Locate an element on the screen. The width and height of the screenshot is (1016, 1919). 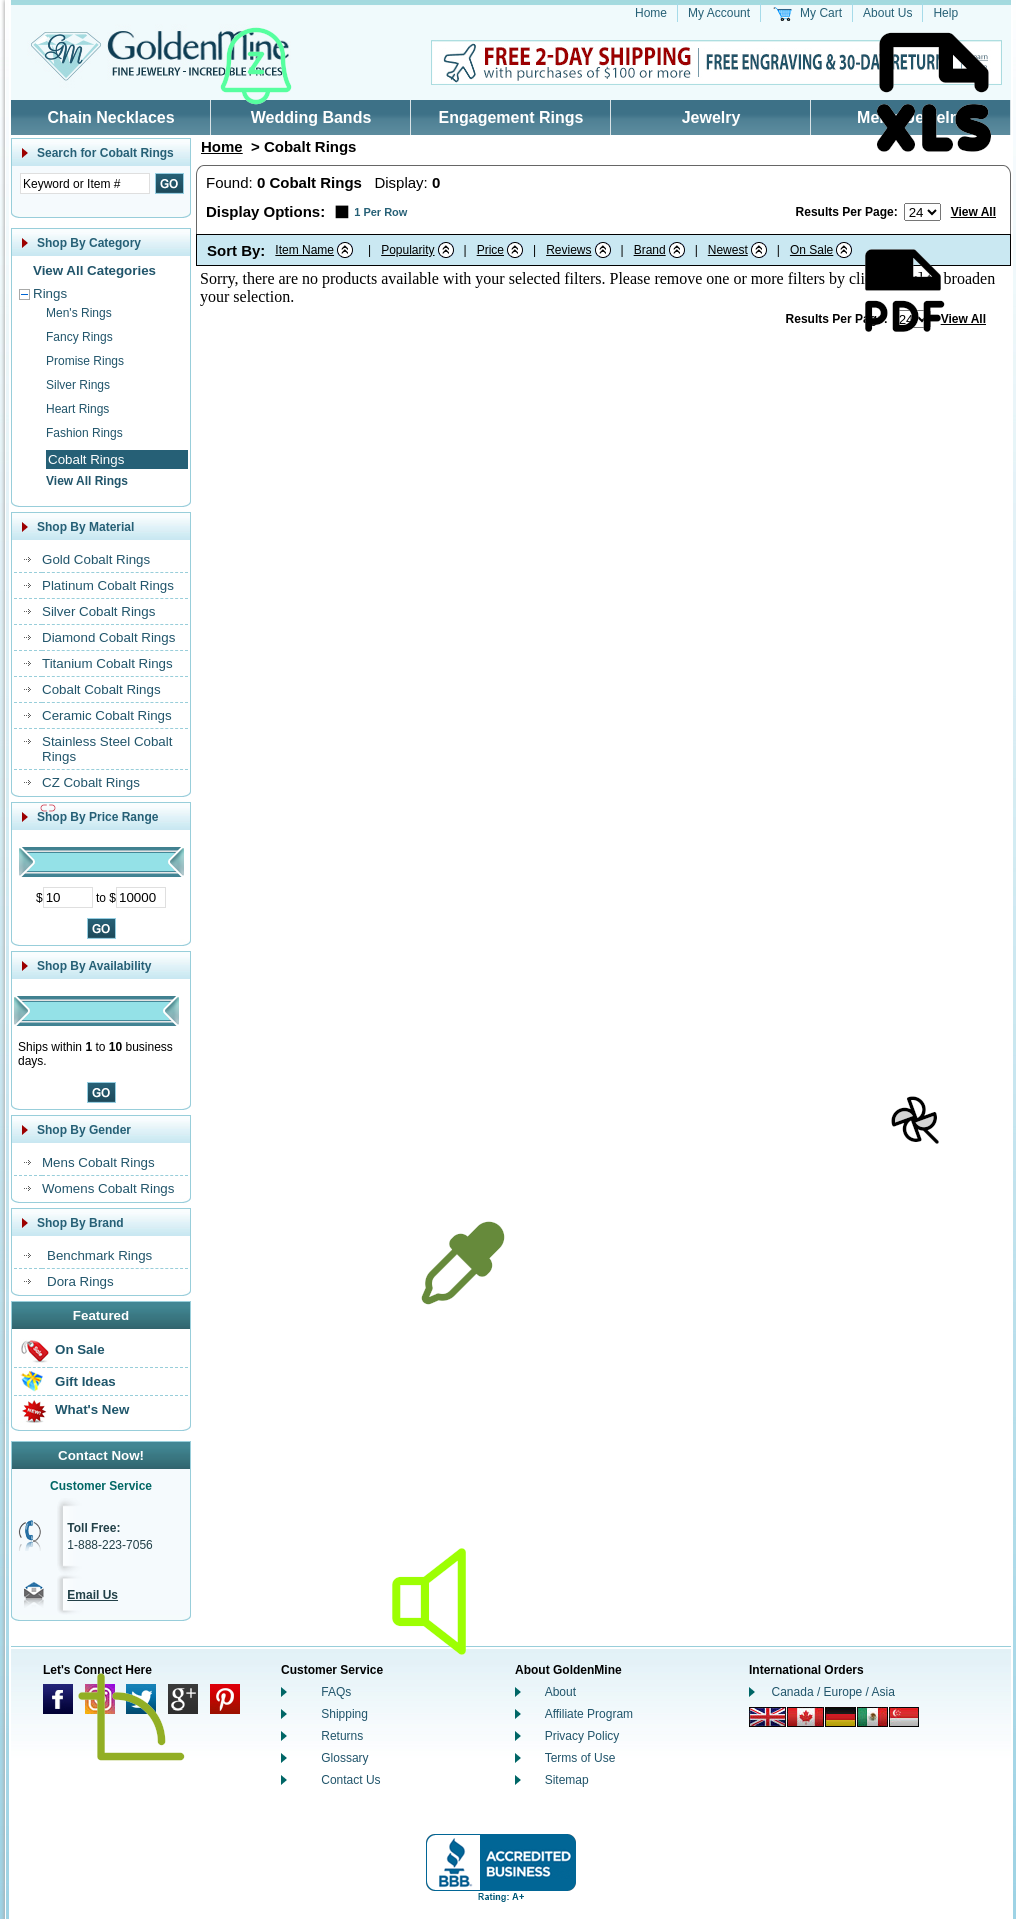
speaker with no volume or audio output is located at coordinates (449, 1601).